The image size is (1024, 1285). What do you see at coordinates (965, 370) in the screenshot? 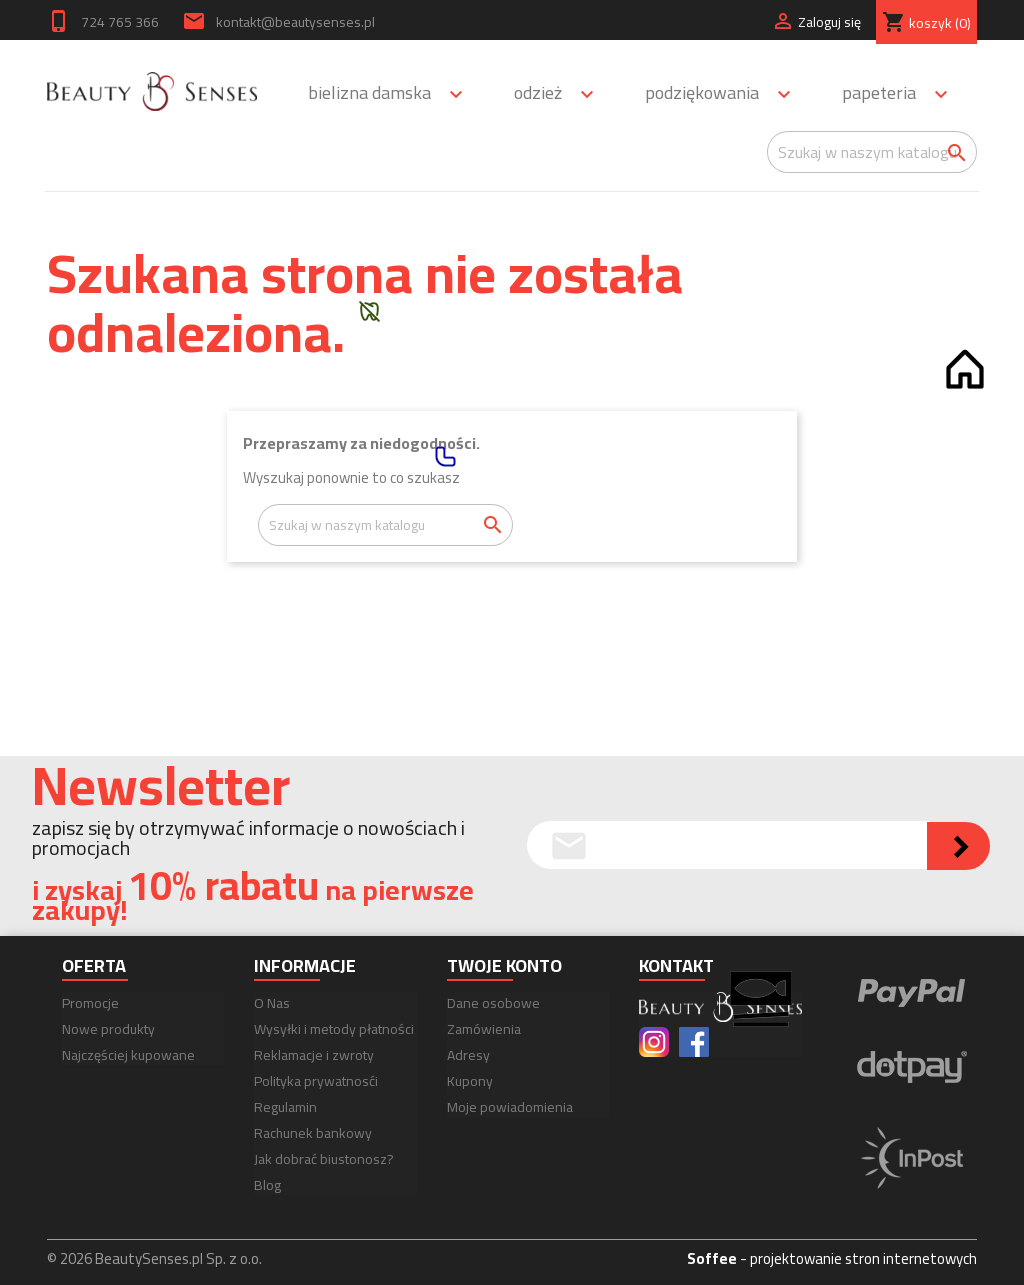
I see `navigate to home screen` at bounding box center [965, 370].